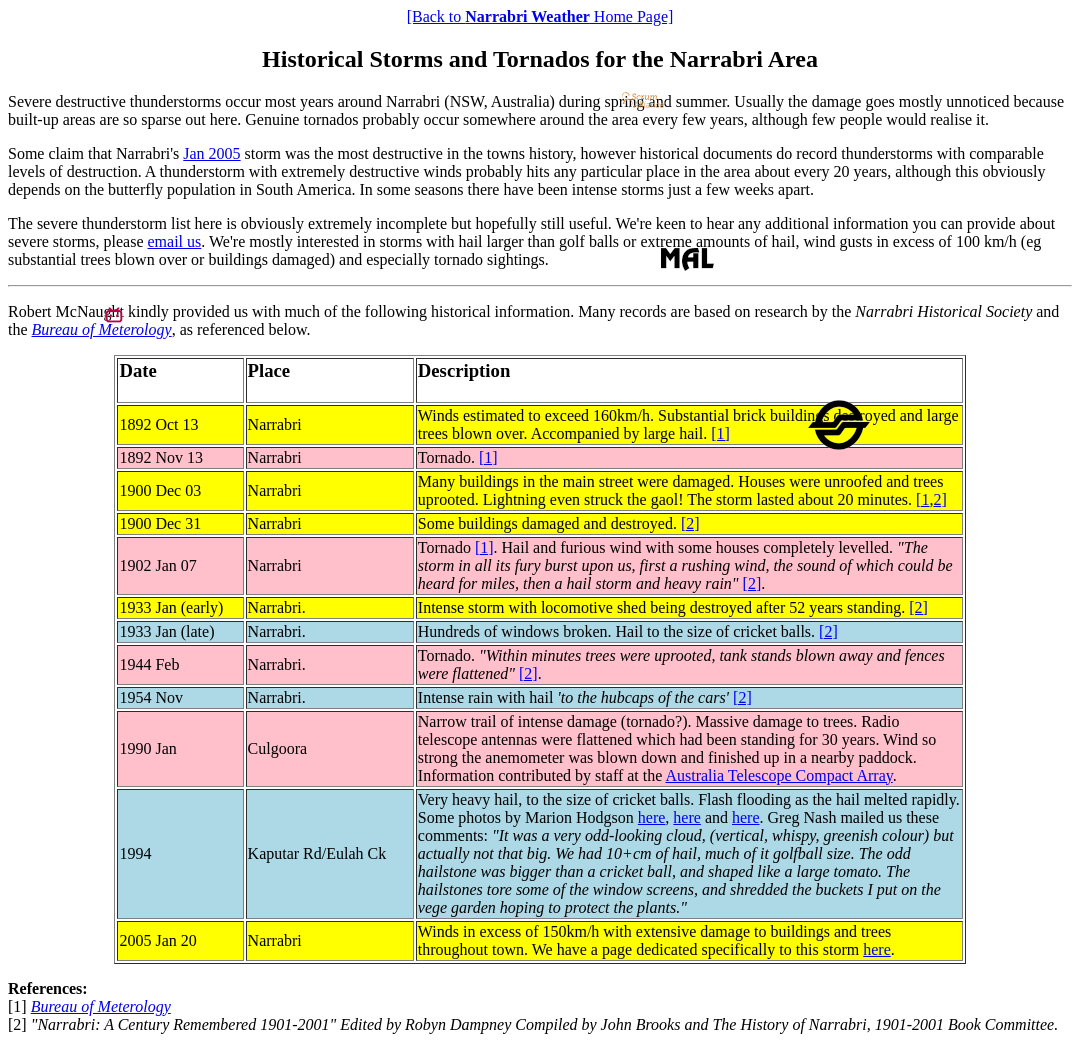  What do you see at coordinates (687, 259) in the screenshot?
I see `open MyAnimeList app or website` at bounding box center [687, 259].